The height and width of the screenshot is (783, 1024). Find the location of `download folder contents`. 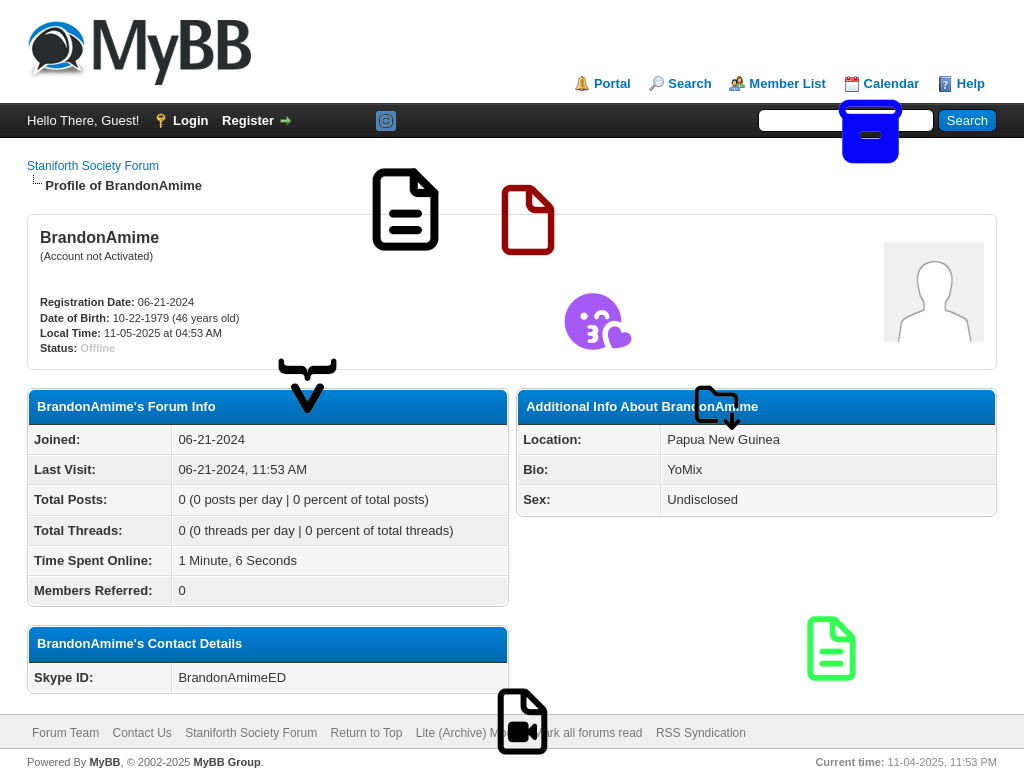

download folder contents is located at coordinates (716, 405).